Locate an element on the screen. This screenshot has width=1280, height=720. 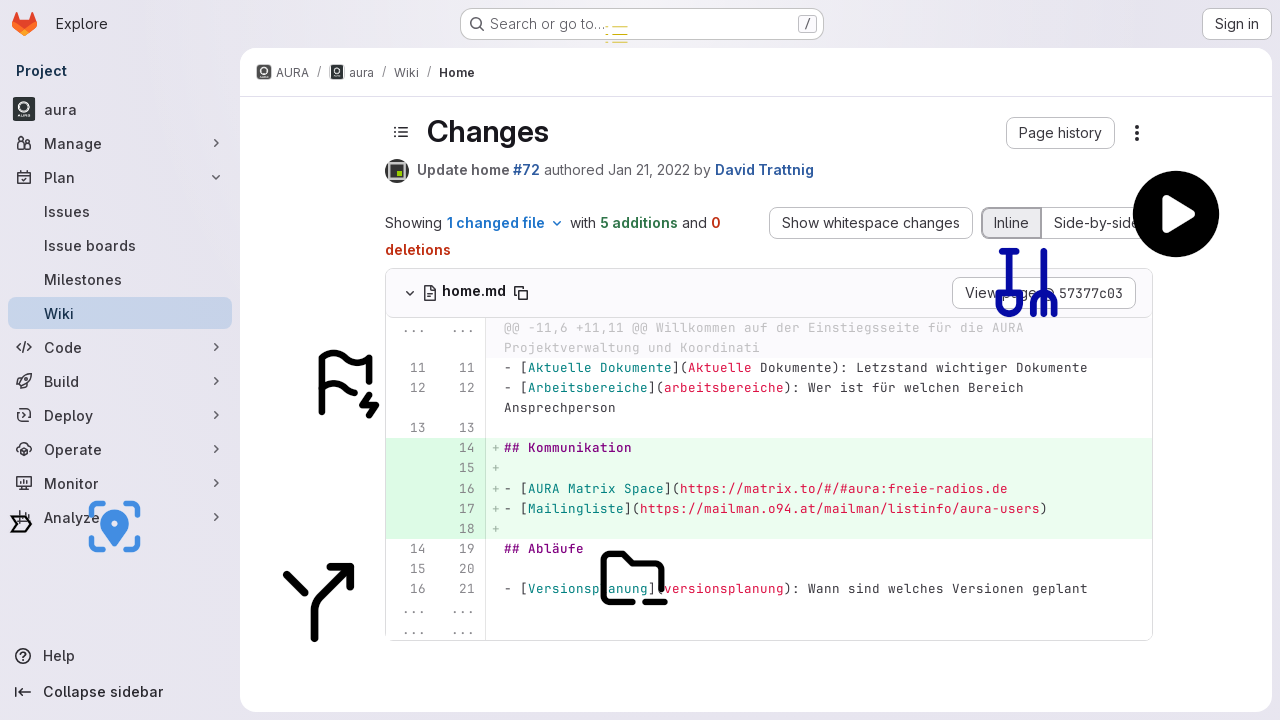
play media or video content is located at coordinates (1176, 214).